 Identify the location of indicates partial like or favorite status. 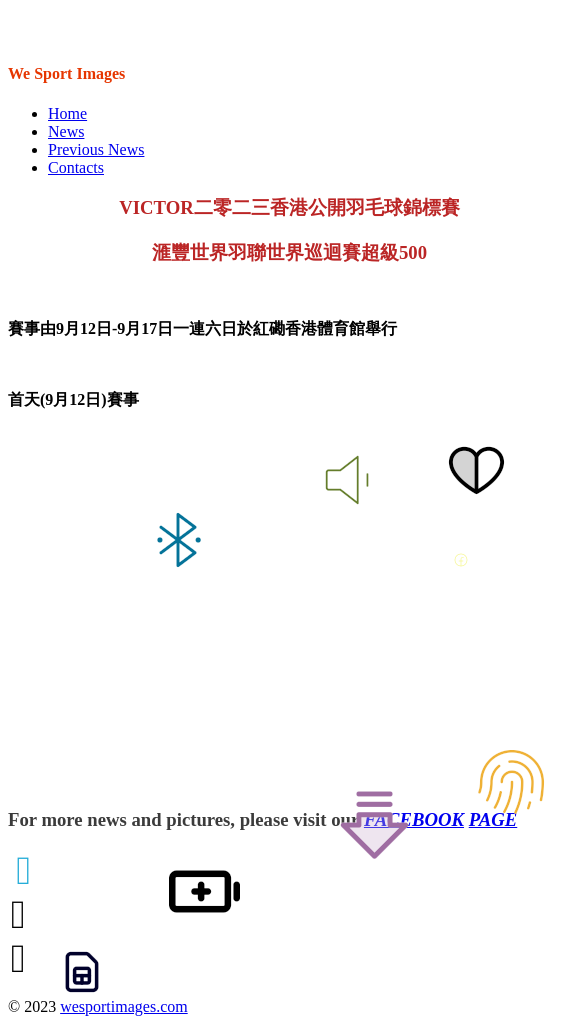
(476, 468).